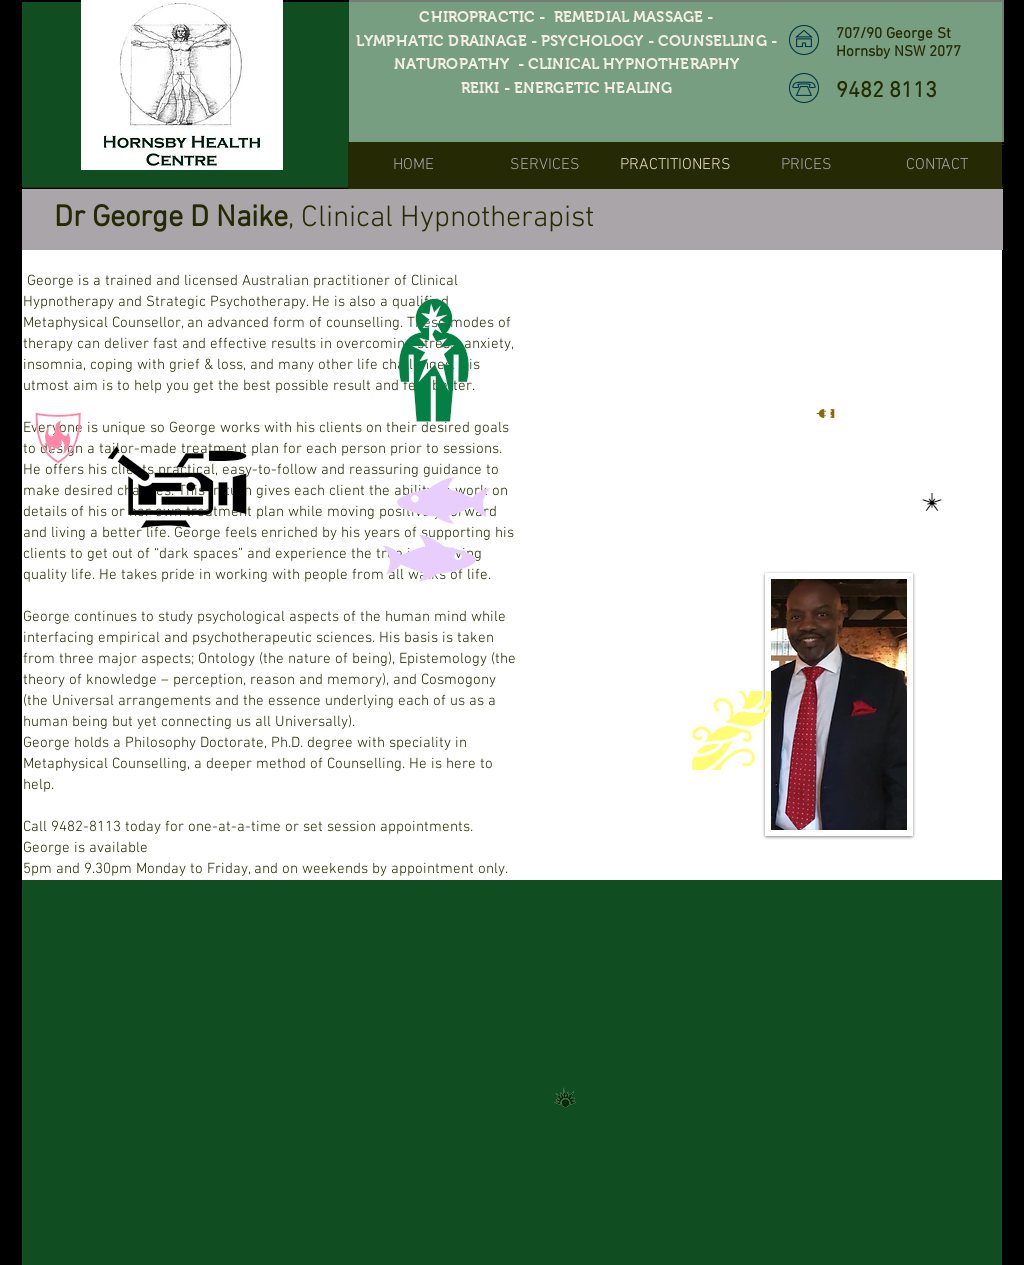 This screenshot has height=1265, width=1024. Describe the element at coordinates (177, 487) in the screenshot. I see `start recording video` at that location.